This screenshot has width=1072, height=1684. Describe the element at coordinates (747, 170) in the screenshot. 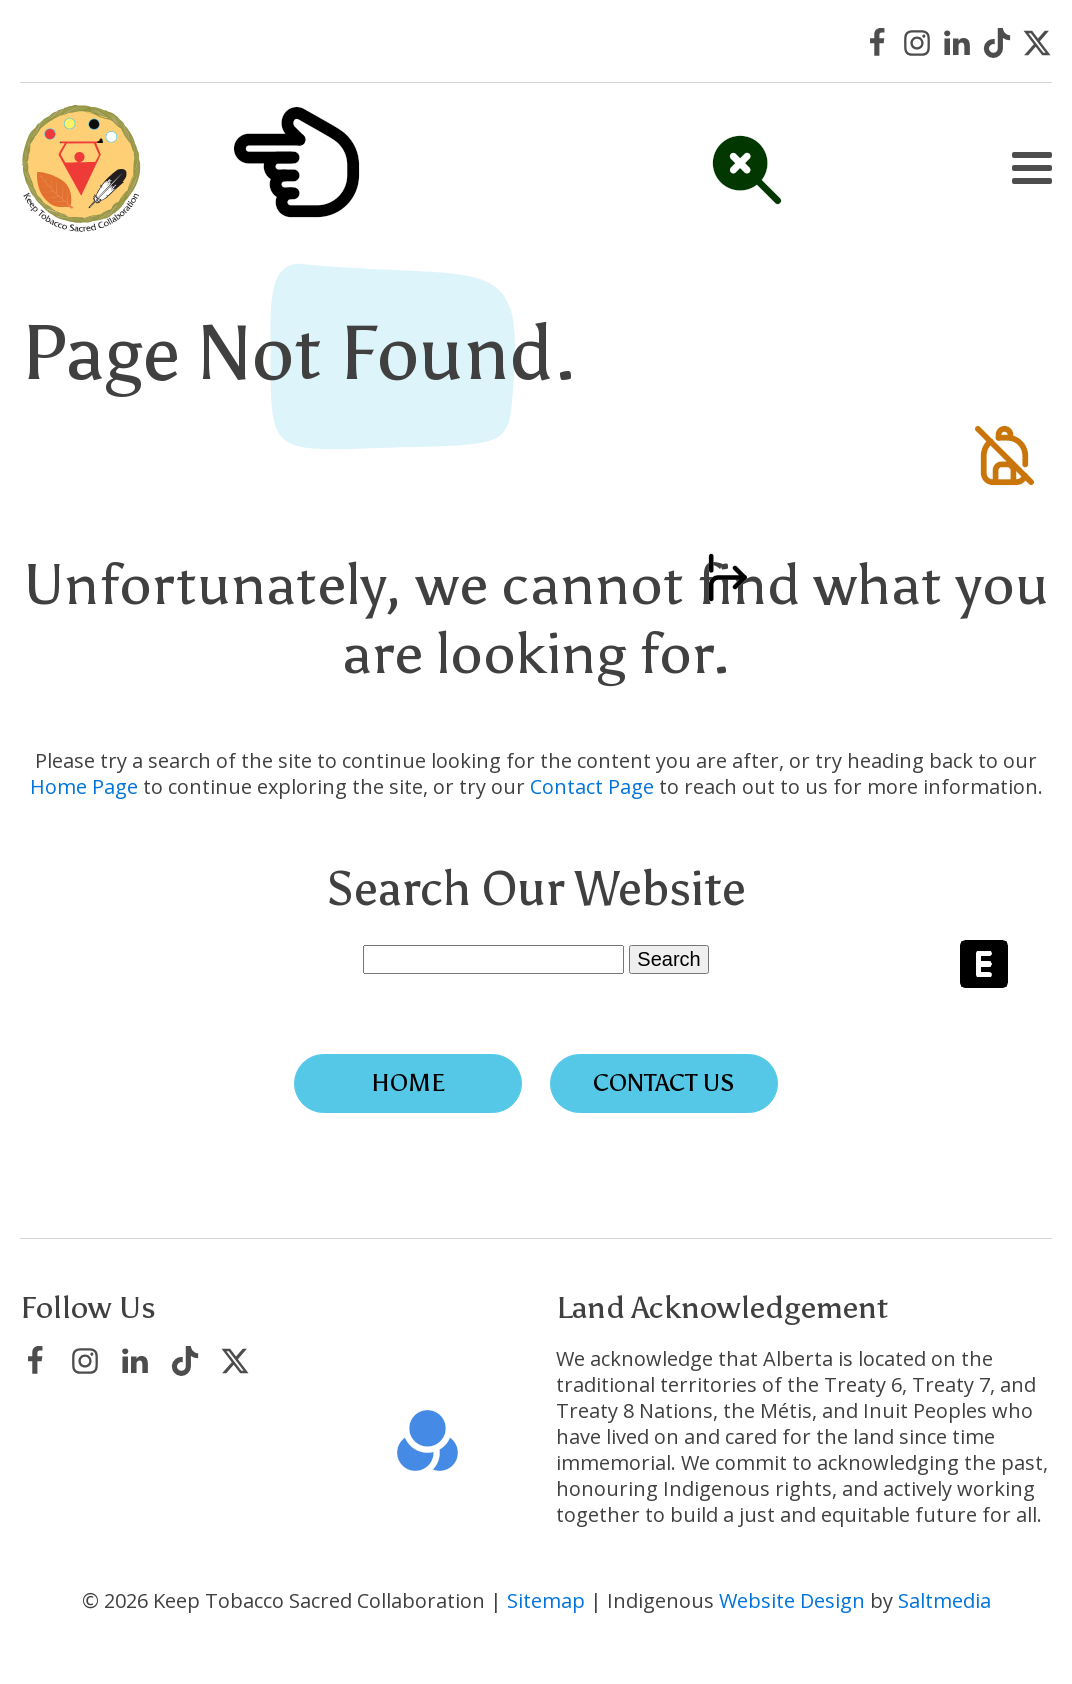

I see `cancel or clear current search` at that location.